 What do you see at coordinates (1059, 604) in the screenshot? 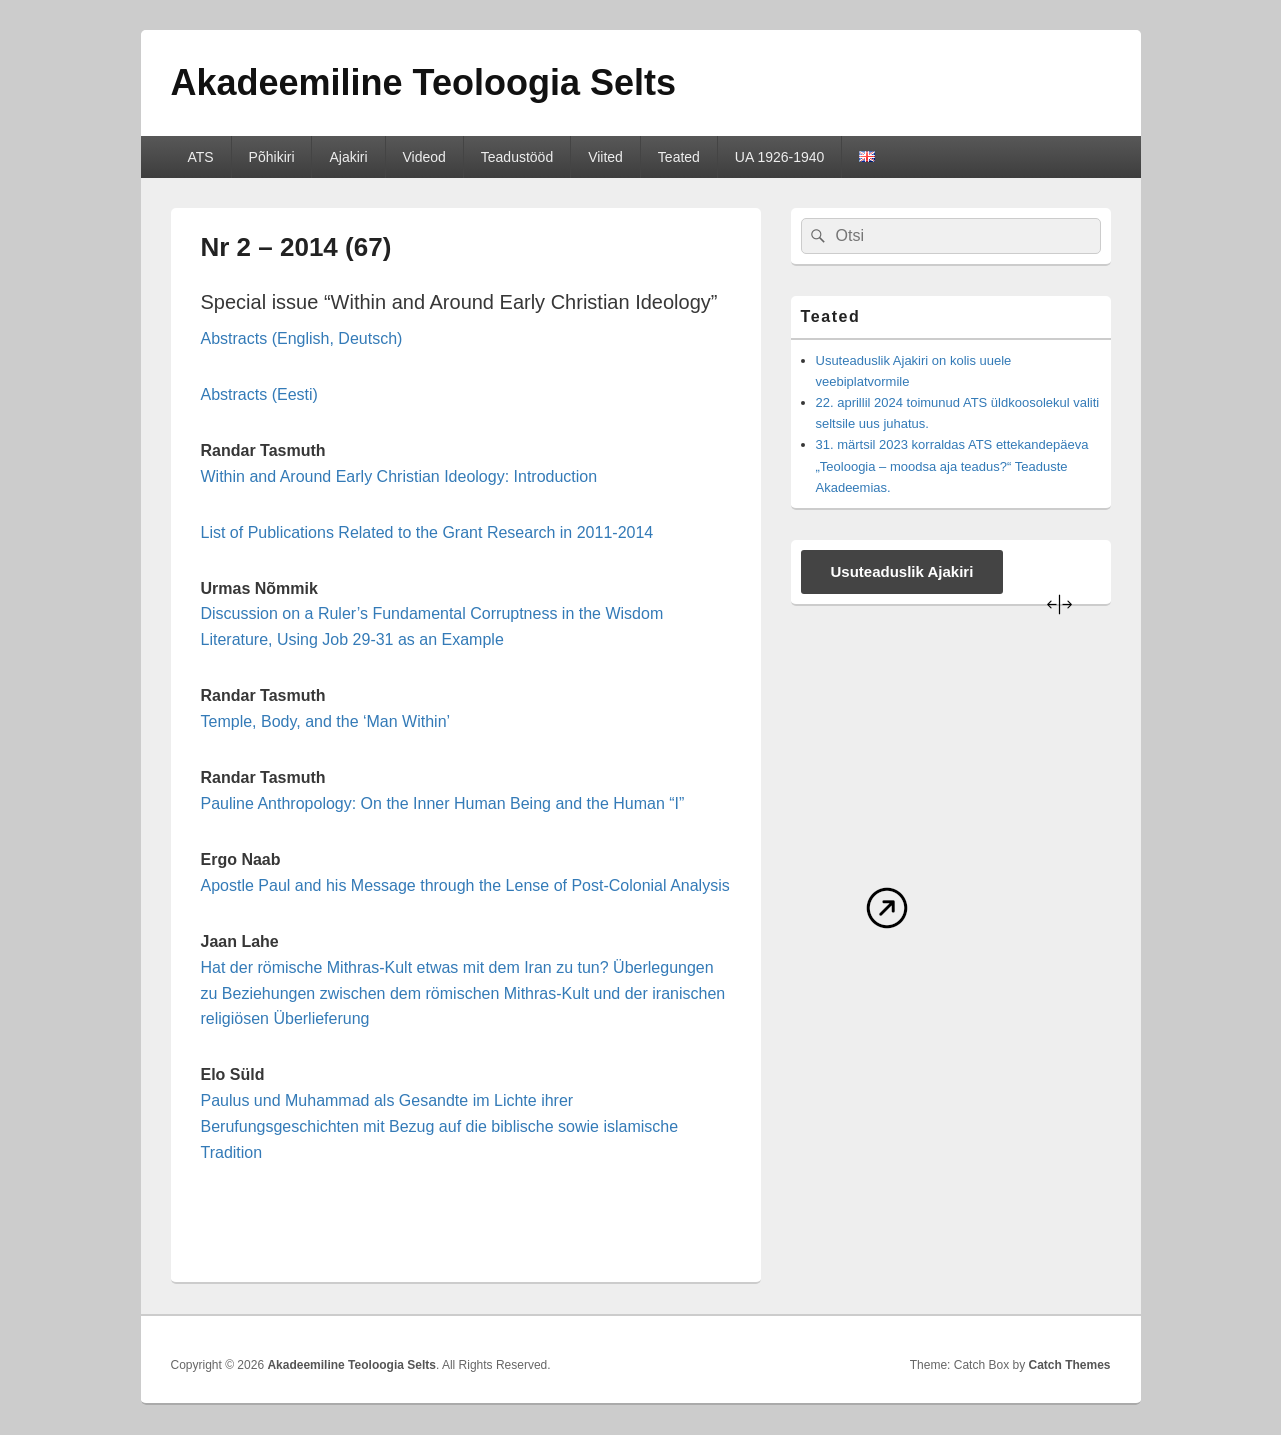
I see `expand content horizontally` at bounding box center [1059, 604].